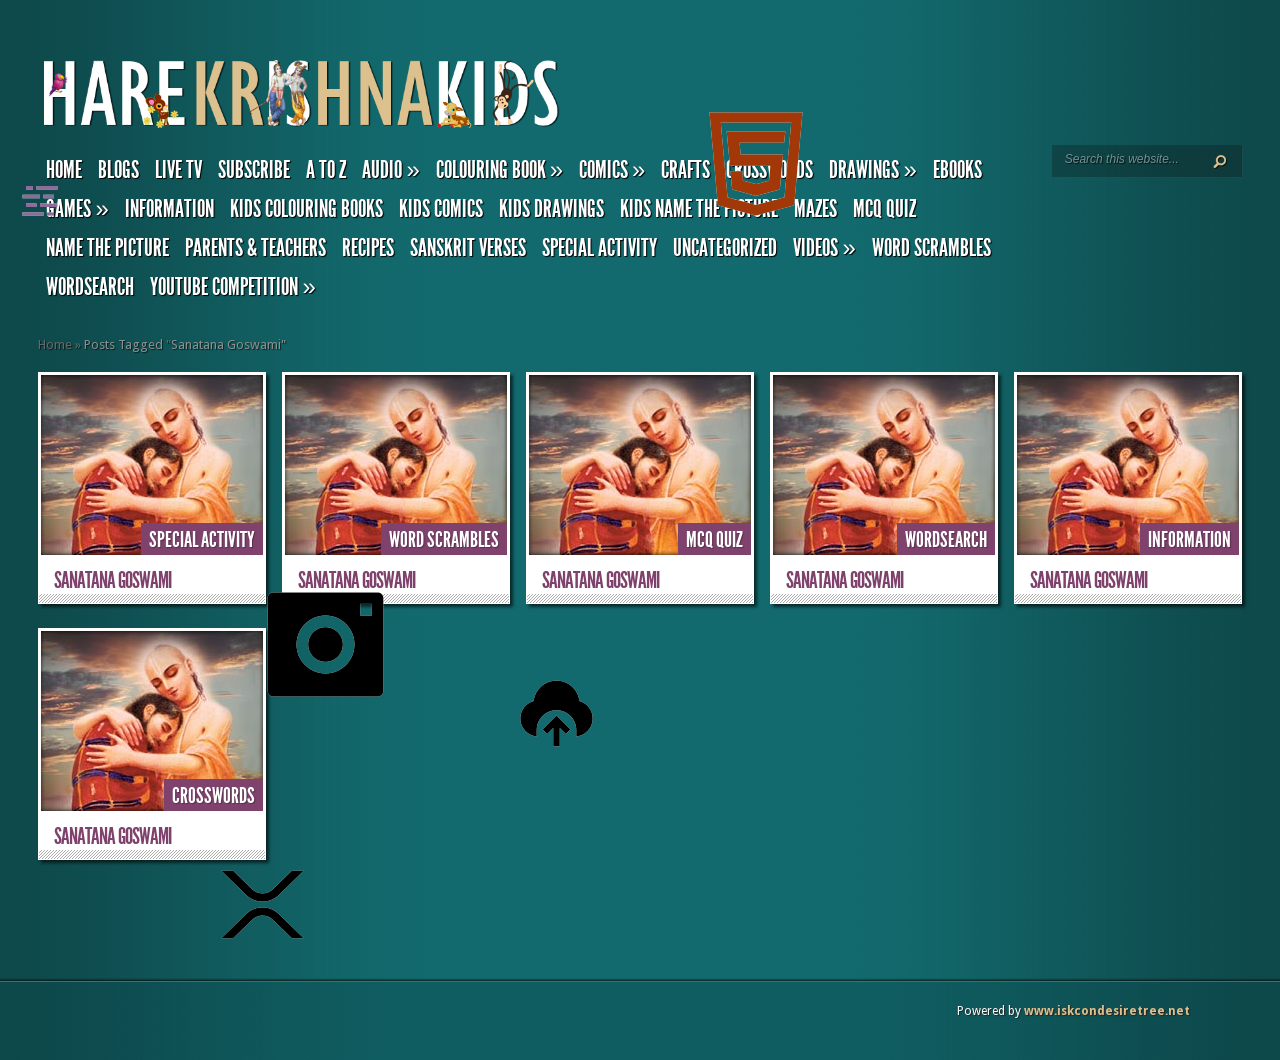 The width and height of the screenshot is (1280, 1060). Describe the element at coordinates (325, 644) in the screenshot. I see `open camera to take a photo` at that location.